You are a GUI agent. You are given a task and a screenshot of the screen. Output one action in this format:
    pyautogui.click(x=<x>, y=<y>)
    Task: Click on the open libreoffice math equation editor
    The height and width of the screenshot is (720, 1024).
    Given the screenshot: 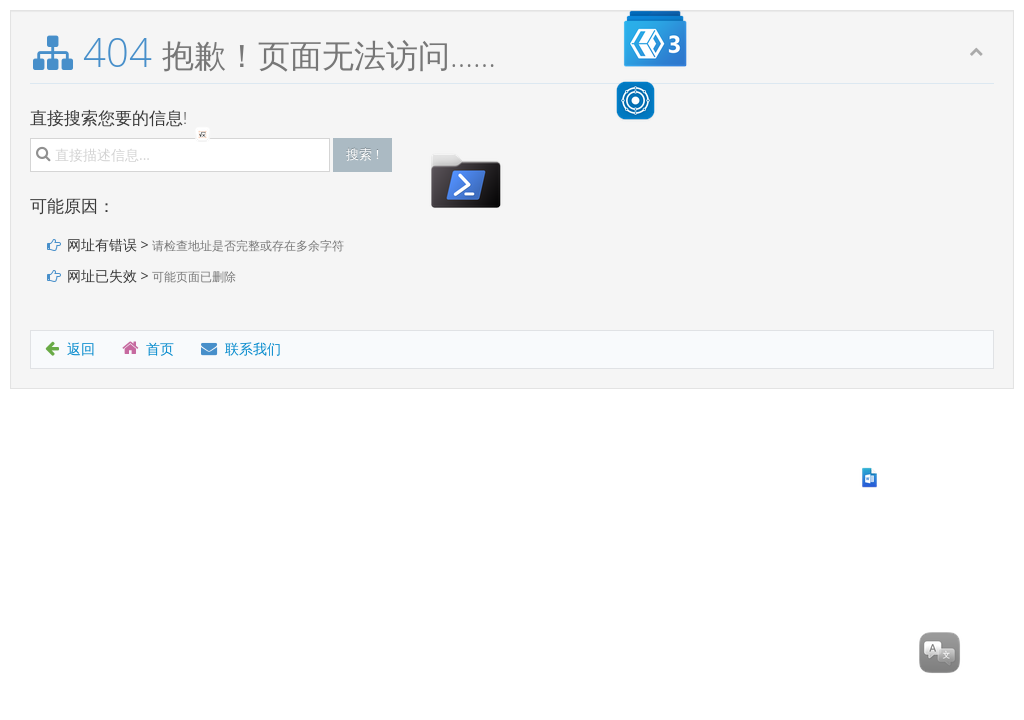 What is the action you would take?
    pyautogui.click(x=202, y=134)
    